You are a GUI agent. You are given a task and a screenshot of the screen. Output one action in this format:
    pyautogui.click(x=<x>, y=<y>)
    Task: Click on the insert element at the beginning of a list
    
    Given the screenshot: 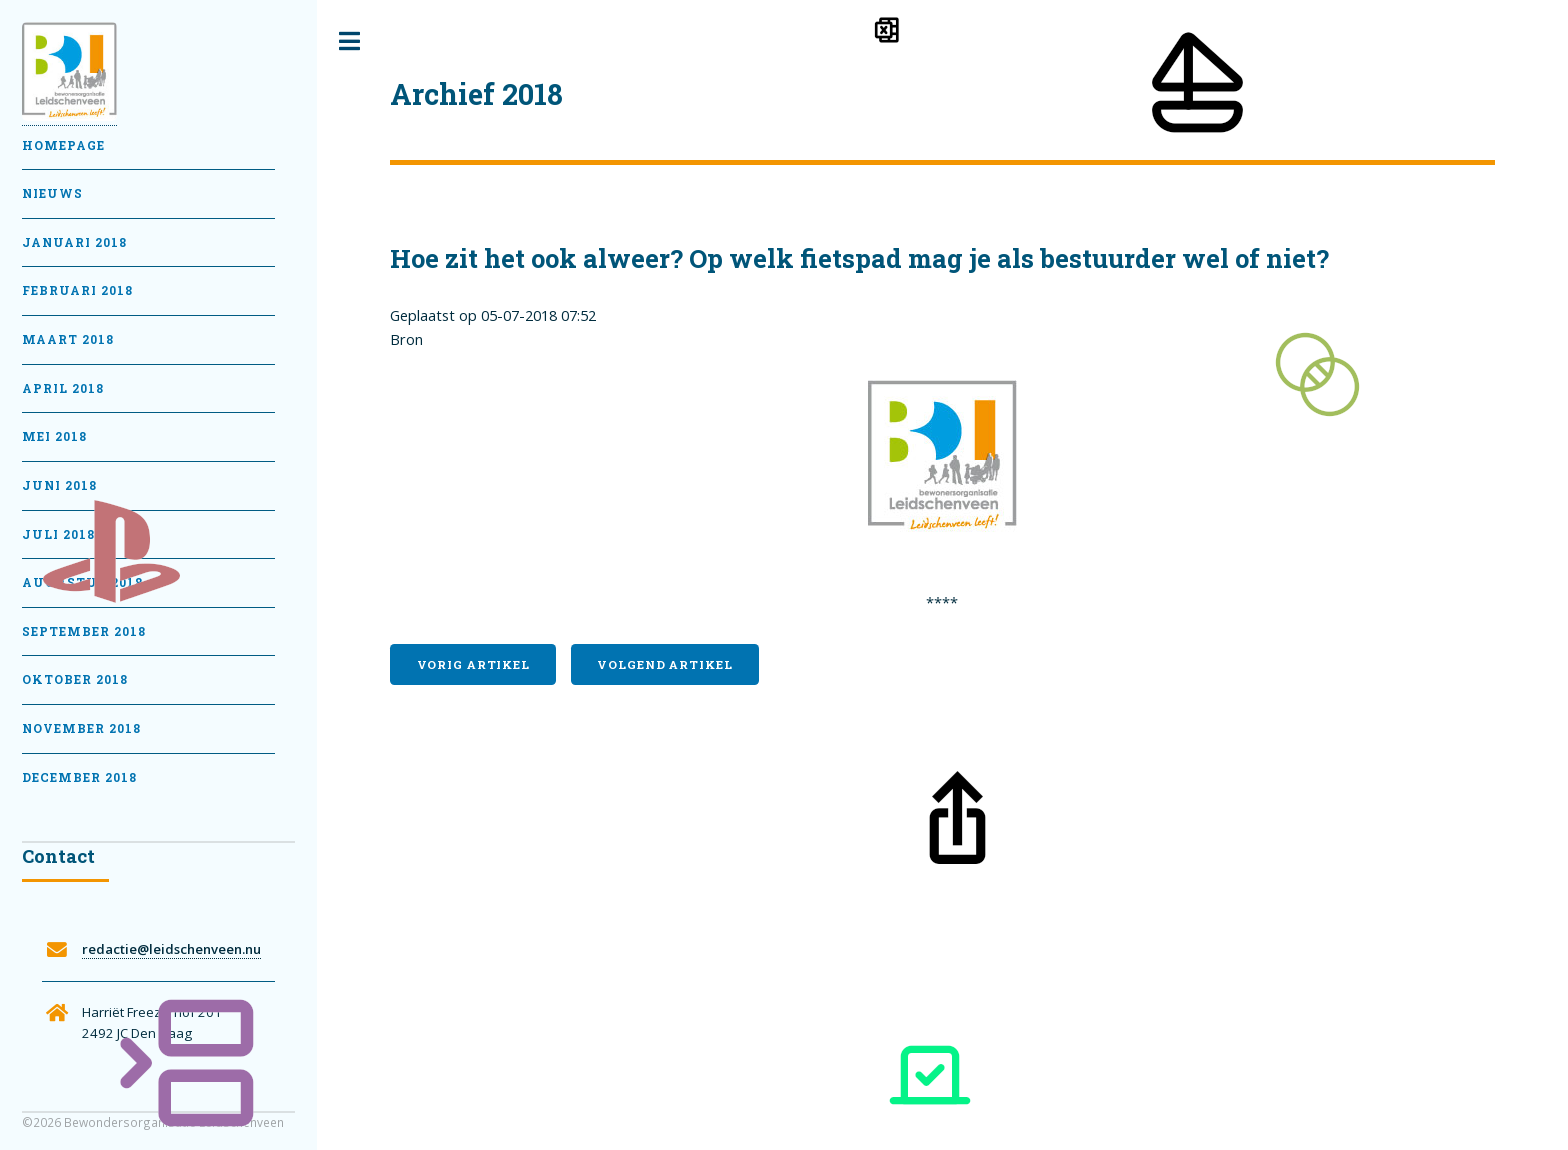 What is the action you would take?
    pyautogui.click(x=190, y=1063)
    